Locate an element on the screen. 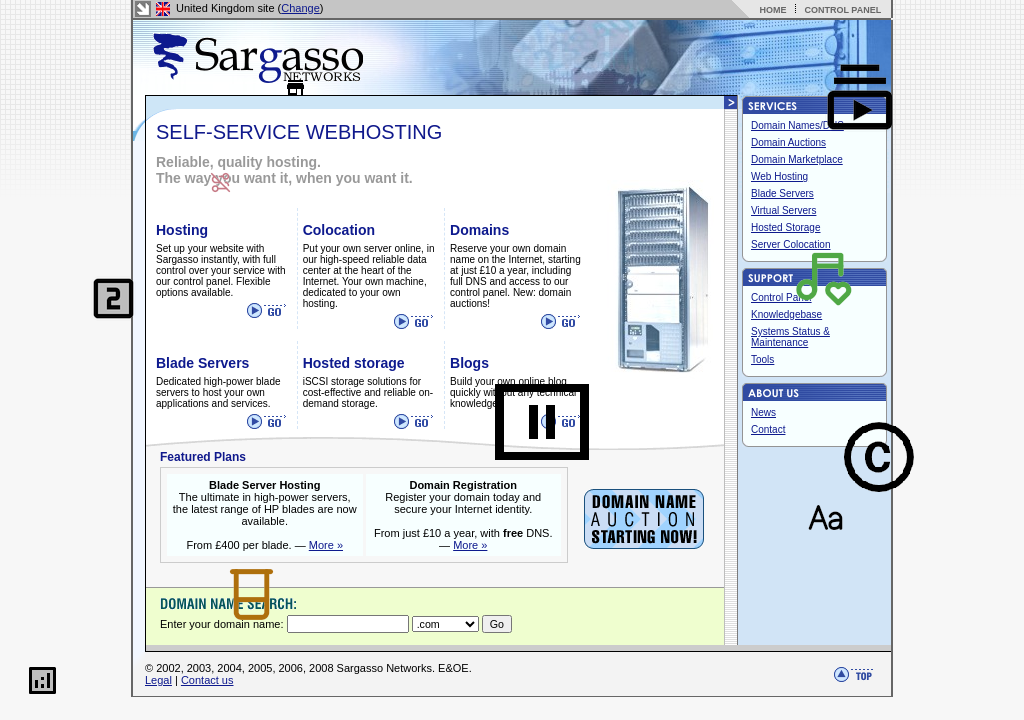  indicates step two in a multi-step process is located at coordinates (113, 298).